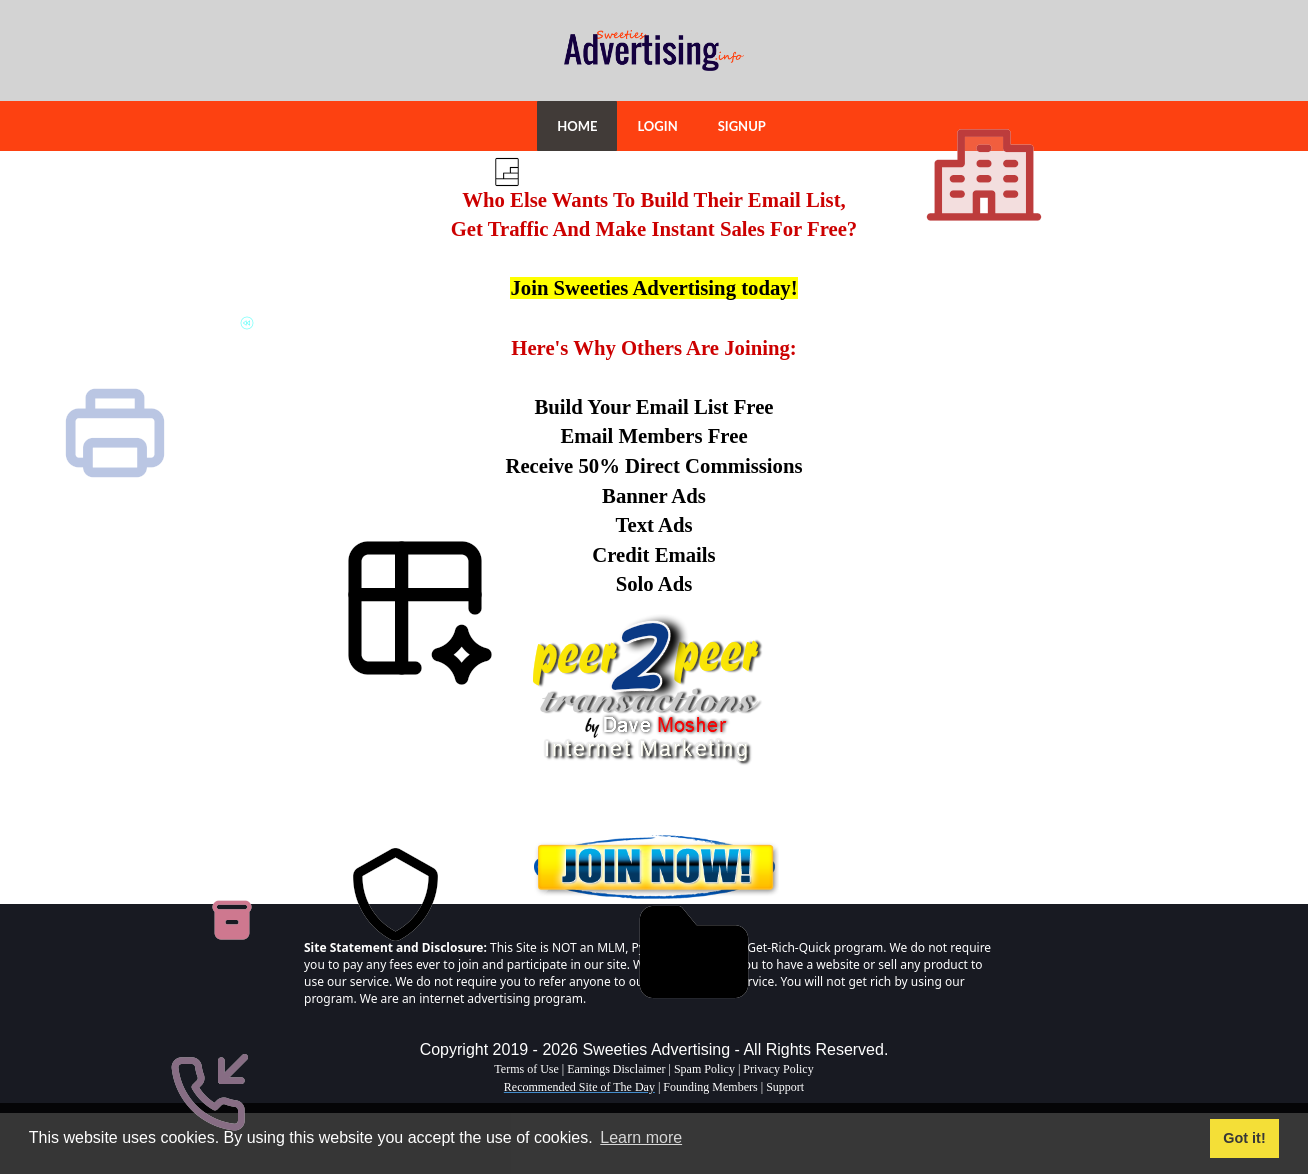 Image resolution: width=1308 pixels, height=1174 pixels. What do you see at coordinates (507, 172) in the screenshot?
I see `access stairway or floor navigation` at bounding box center [507, 172].